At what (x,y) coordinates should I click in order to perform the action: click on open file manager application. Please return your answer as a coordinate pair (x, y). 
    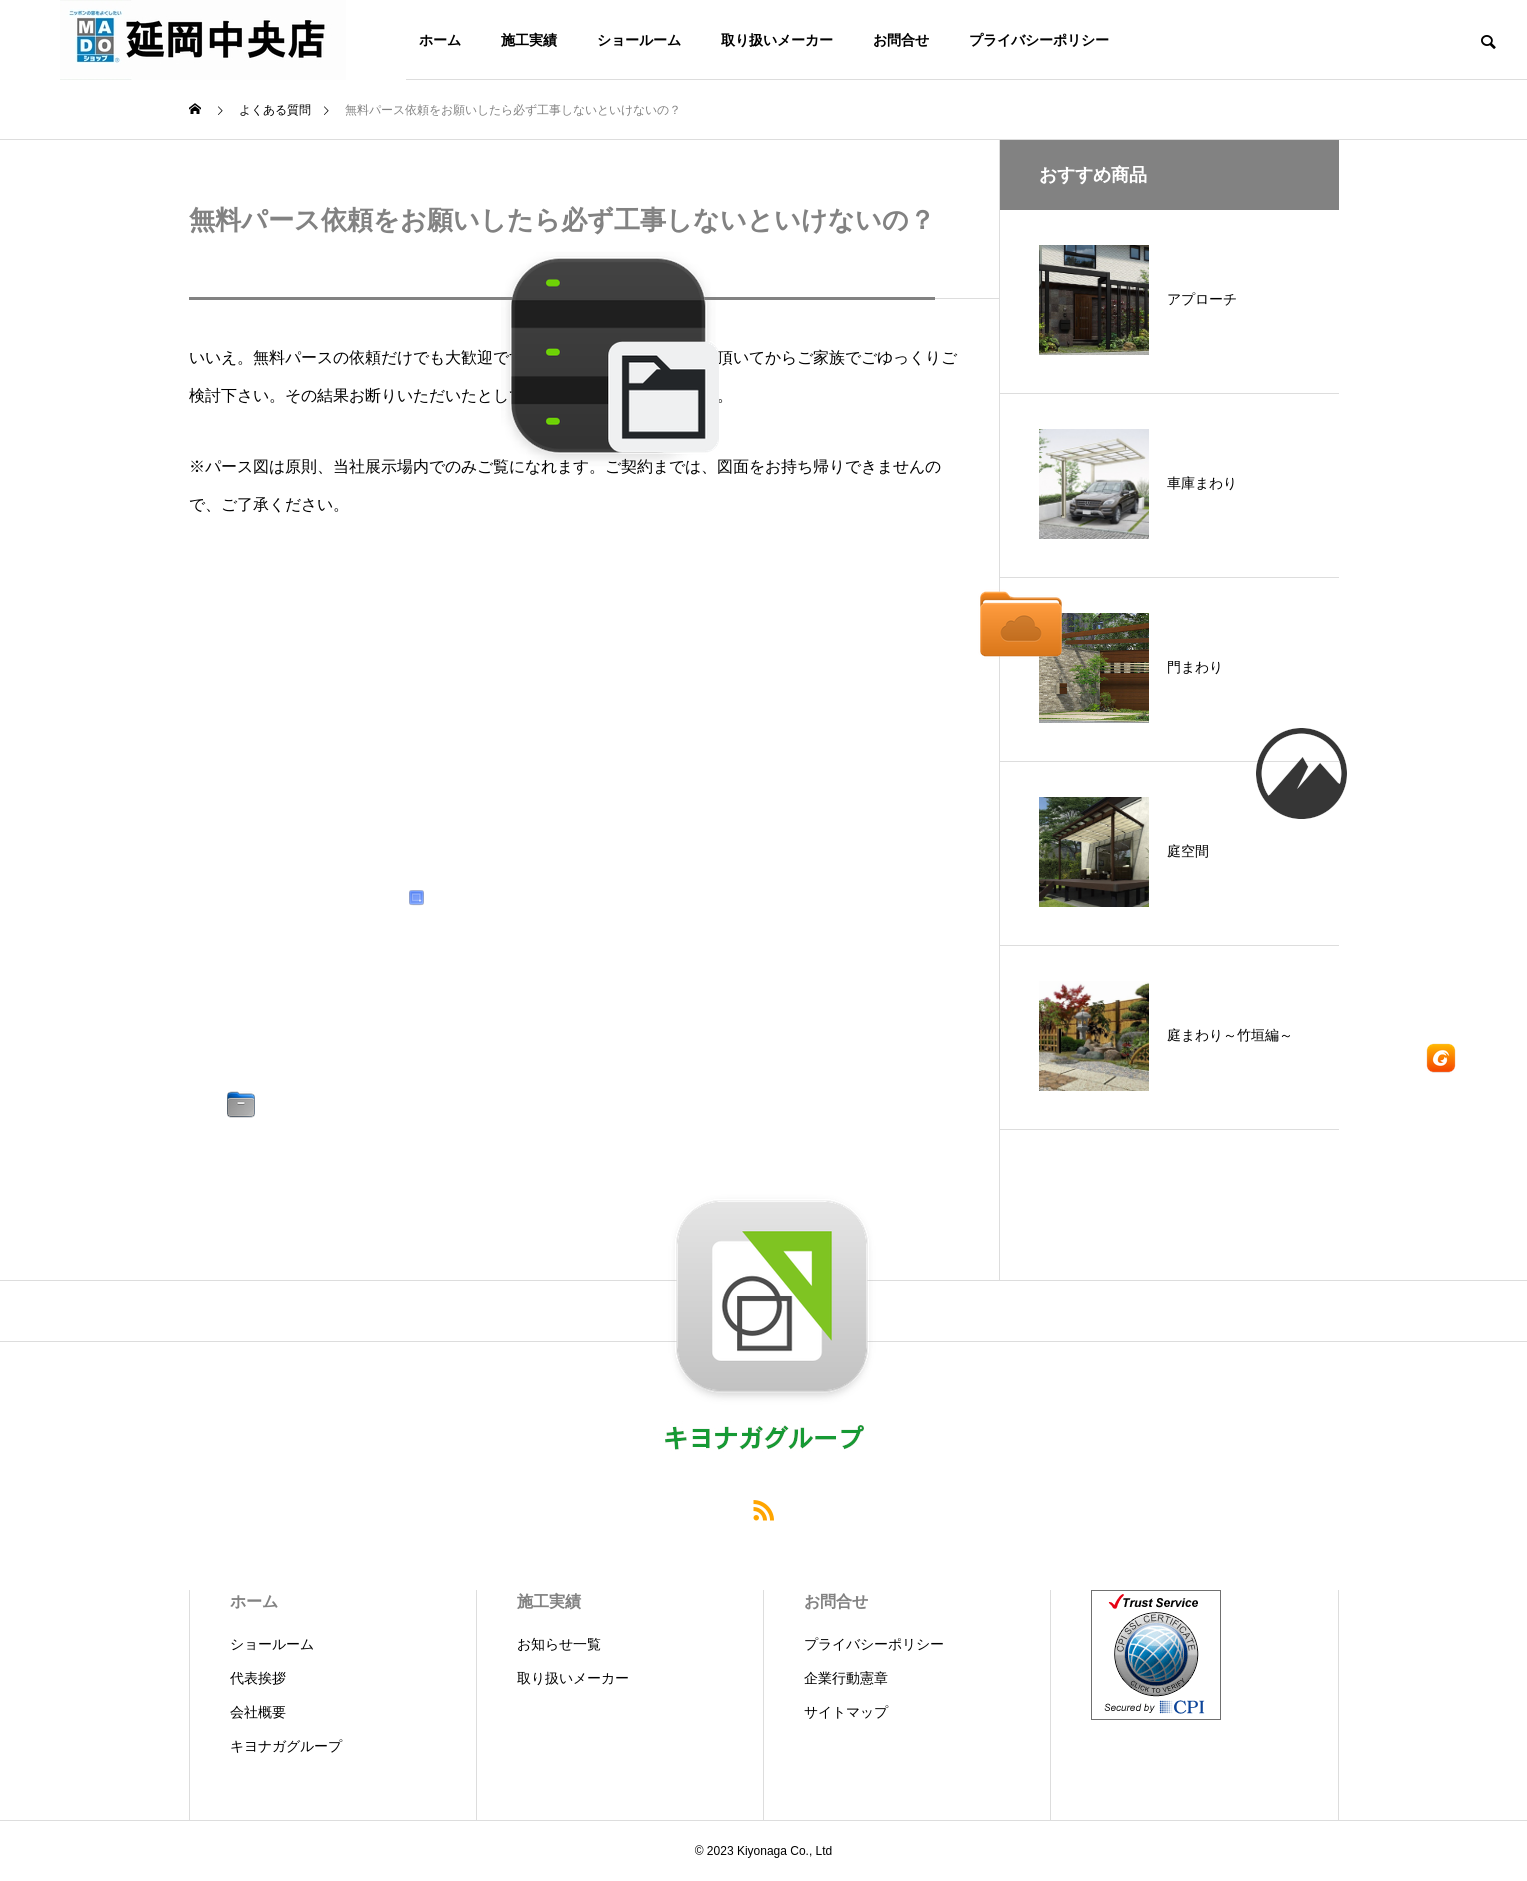
    Looking at the image, I should click on (241, 1104).